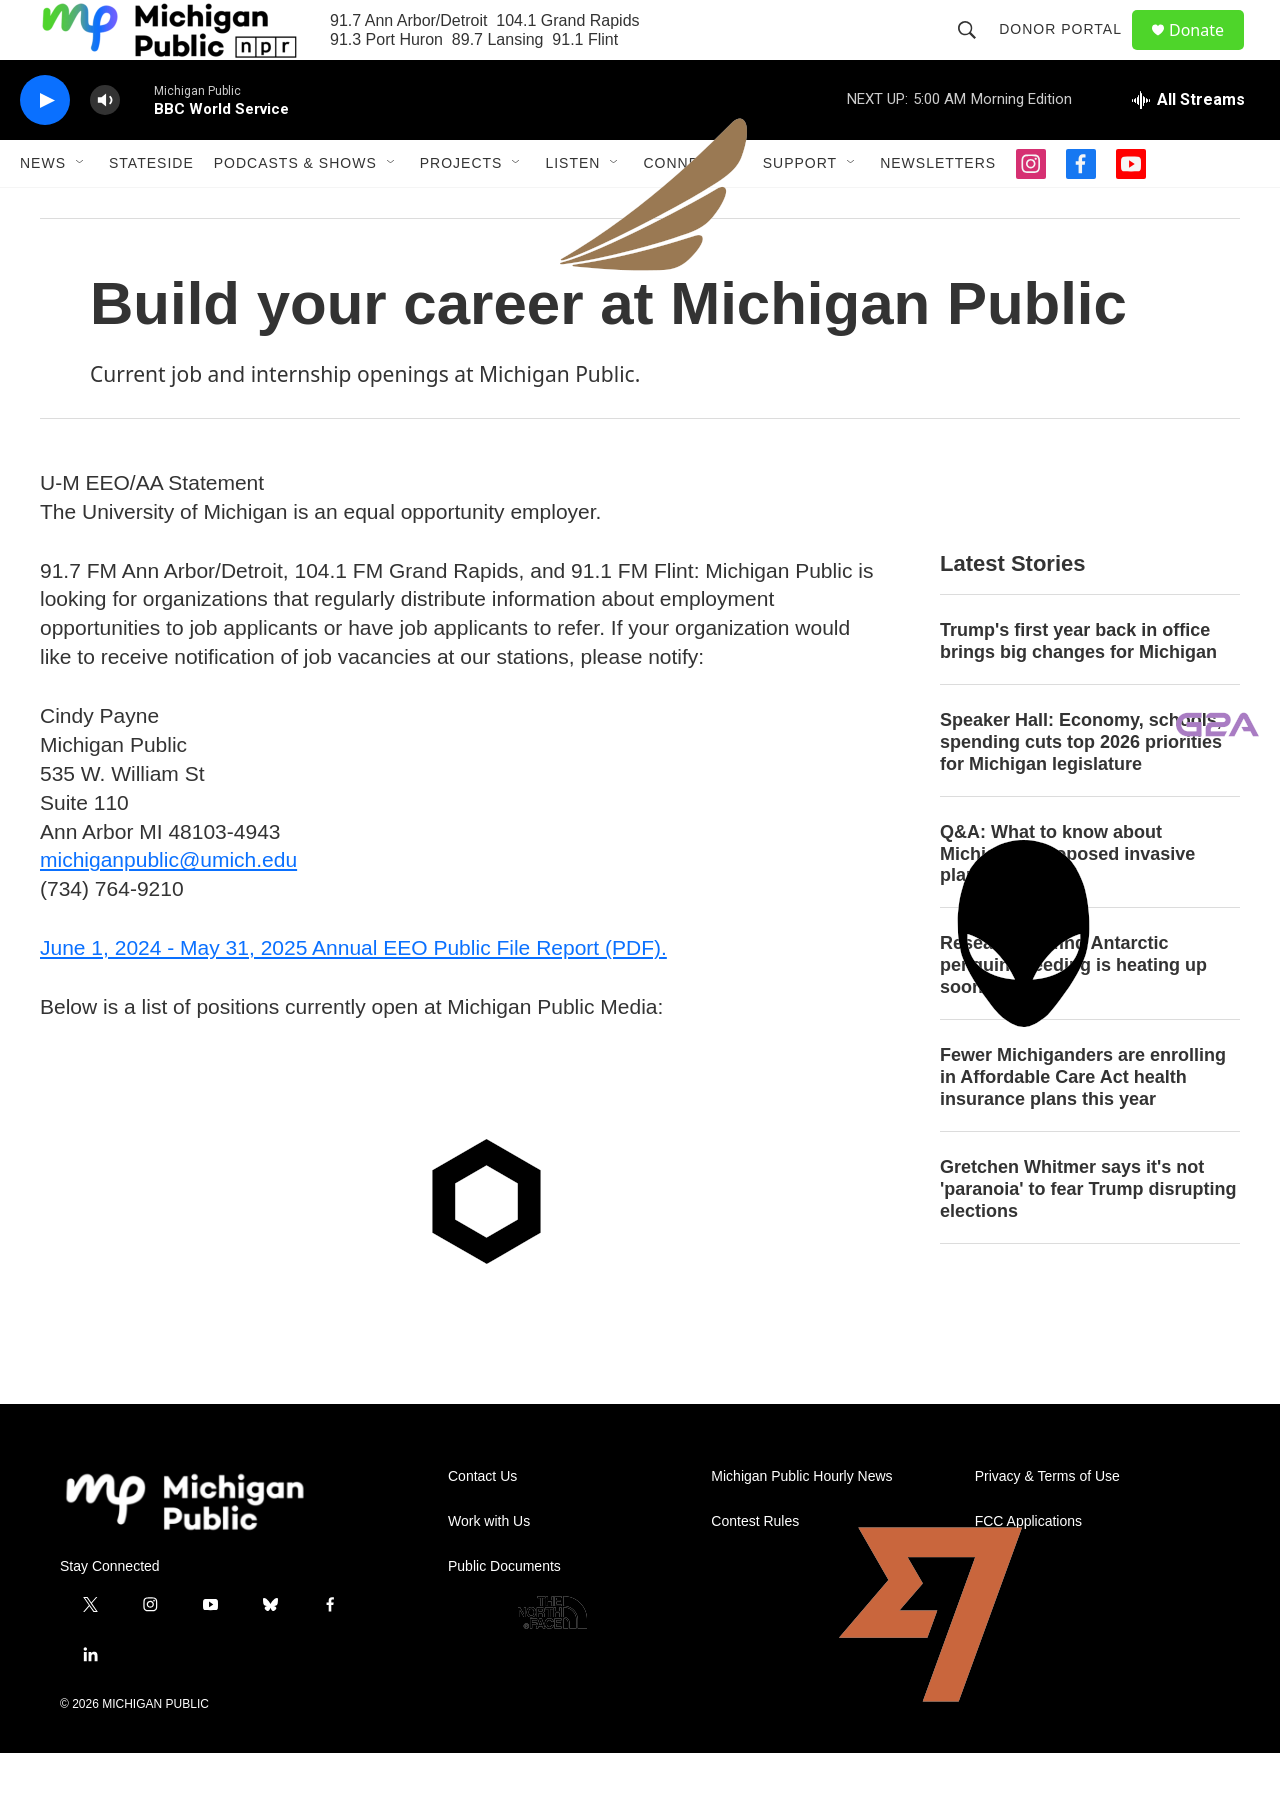 Image resolution: width=1280 pixels, height=1798 pixels. What do you see at coordinates (486, 1201) in the screenshot?
I see `Chainlink blockchain oracle network logo` at bounding box center [486, 1201].